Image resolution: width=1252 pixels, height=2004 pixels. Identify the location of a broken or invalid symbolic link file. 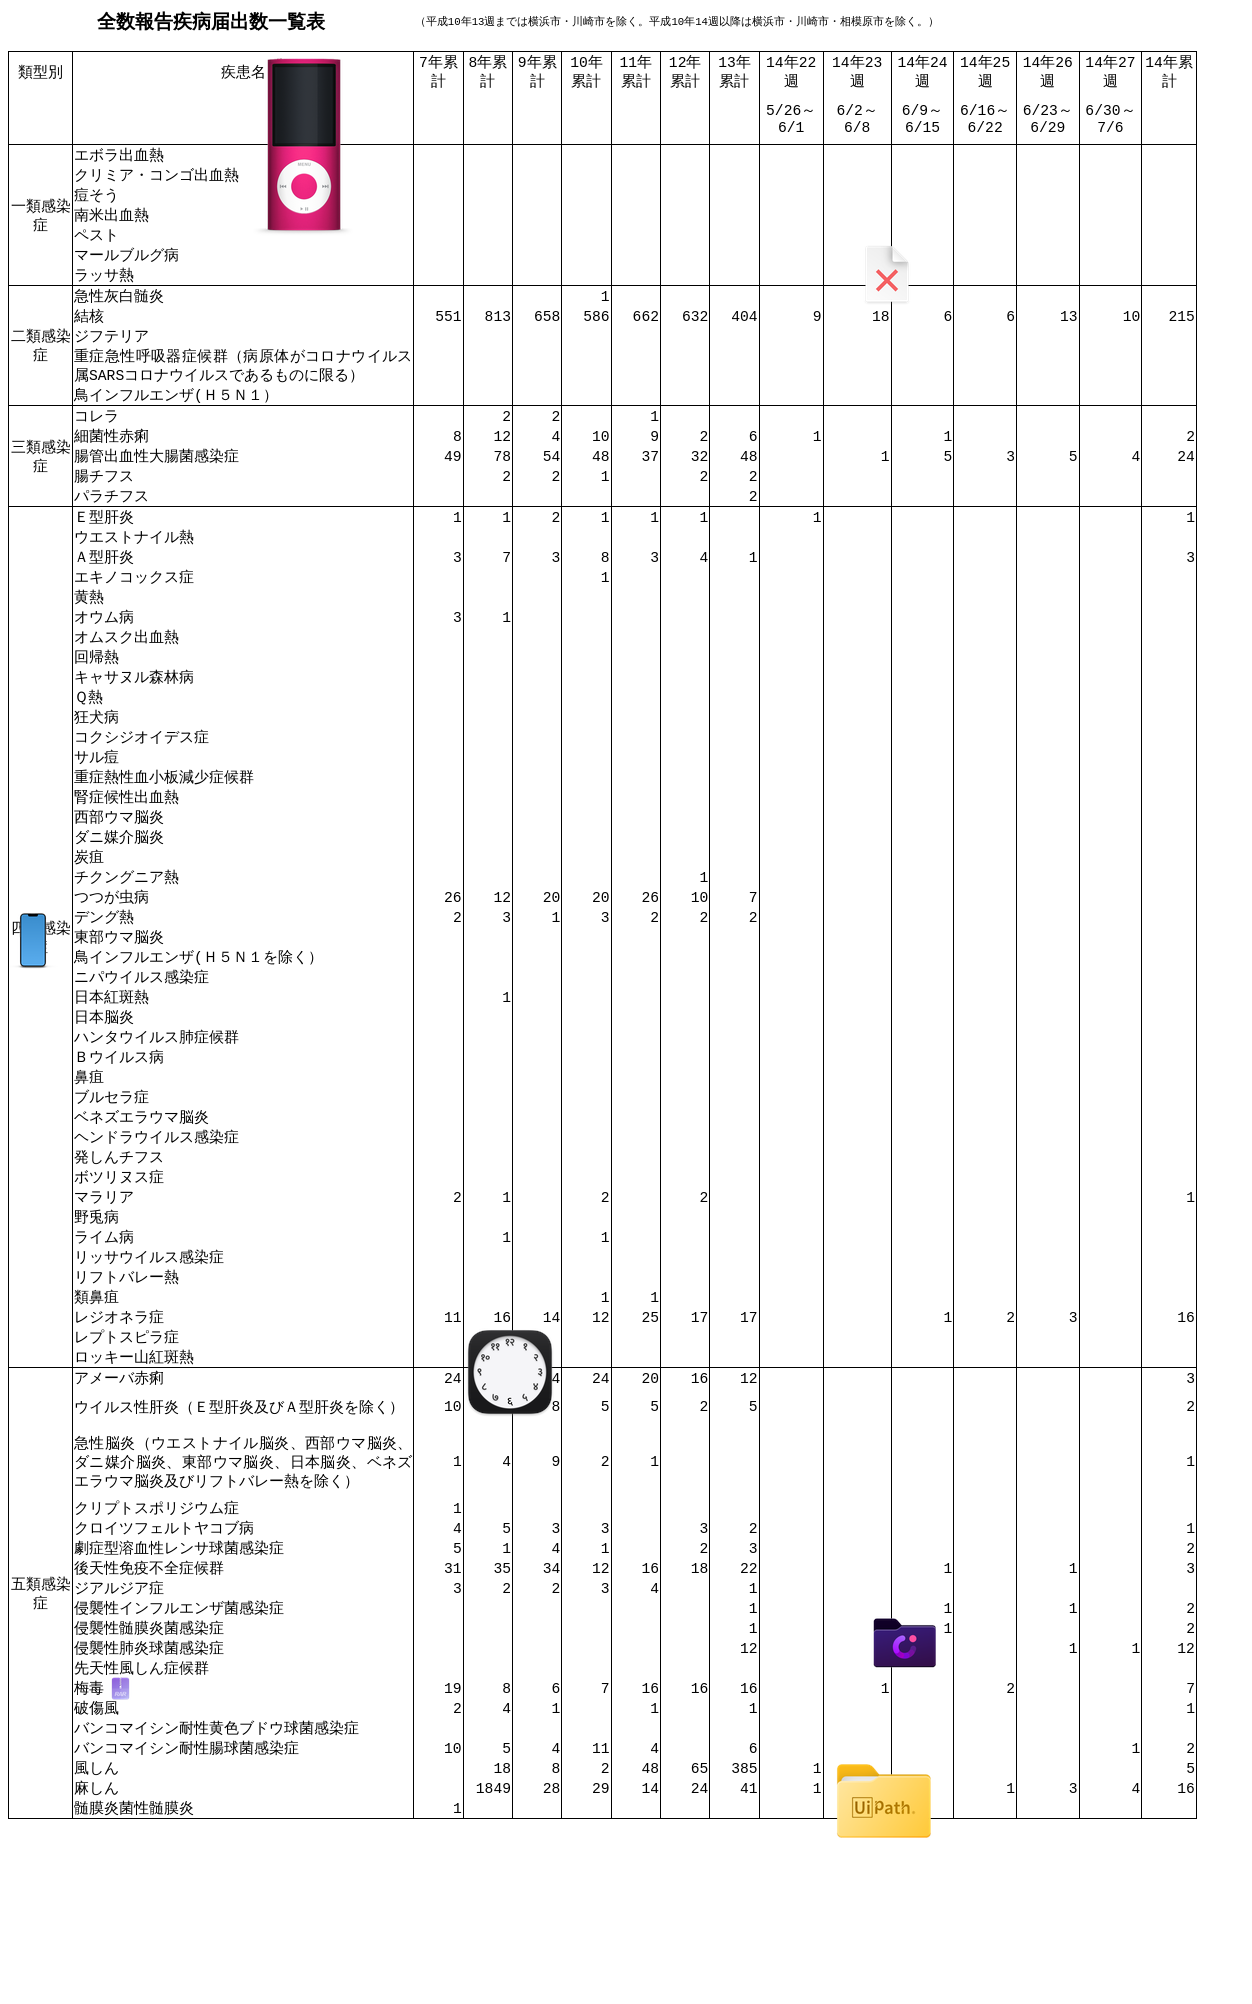
(887, 275).